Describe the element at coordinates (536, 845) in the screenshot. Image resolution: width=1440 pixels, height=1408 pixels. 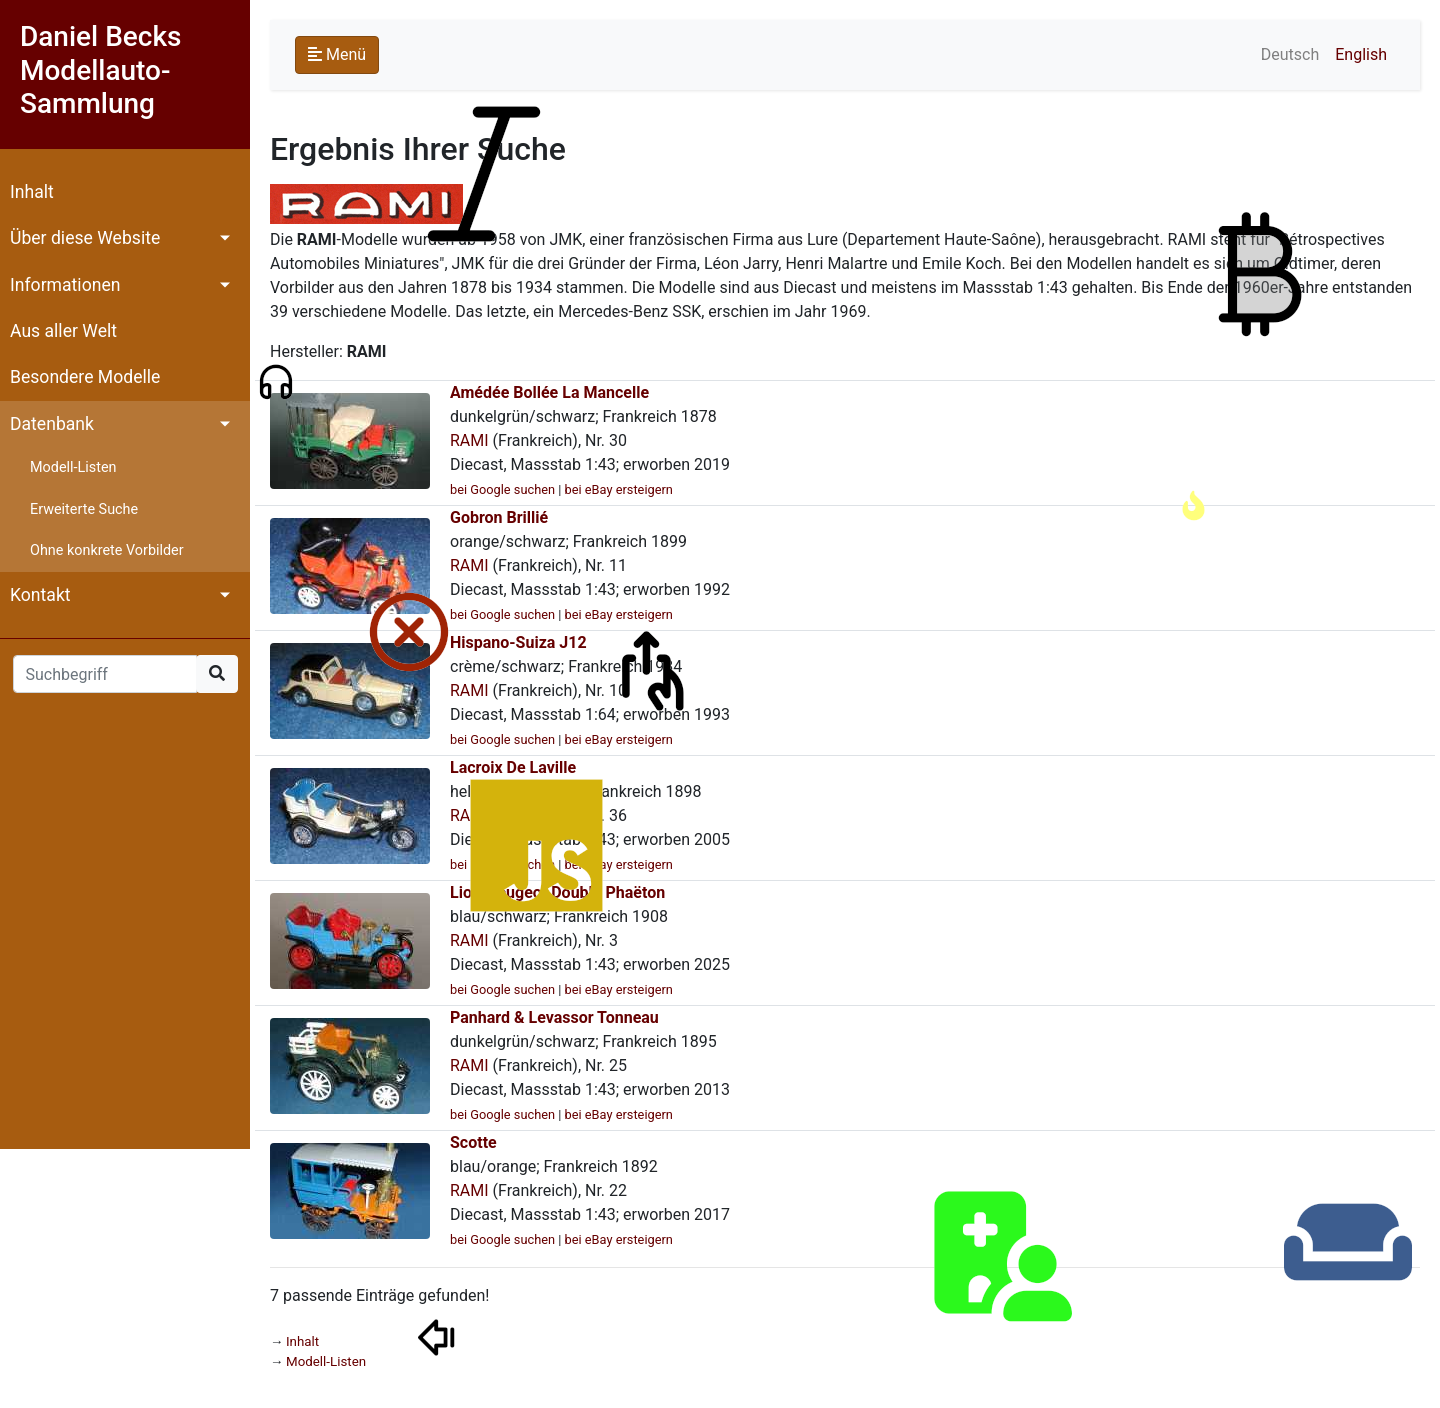
I see `indicates javascript programming language` at that location.